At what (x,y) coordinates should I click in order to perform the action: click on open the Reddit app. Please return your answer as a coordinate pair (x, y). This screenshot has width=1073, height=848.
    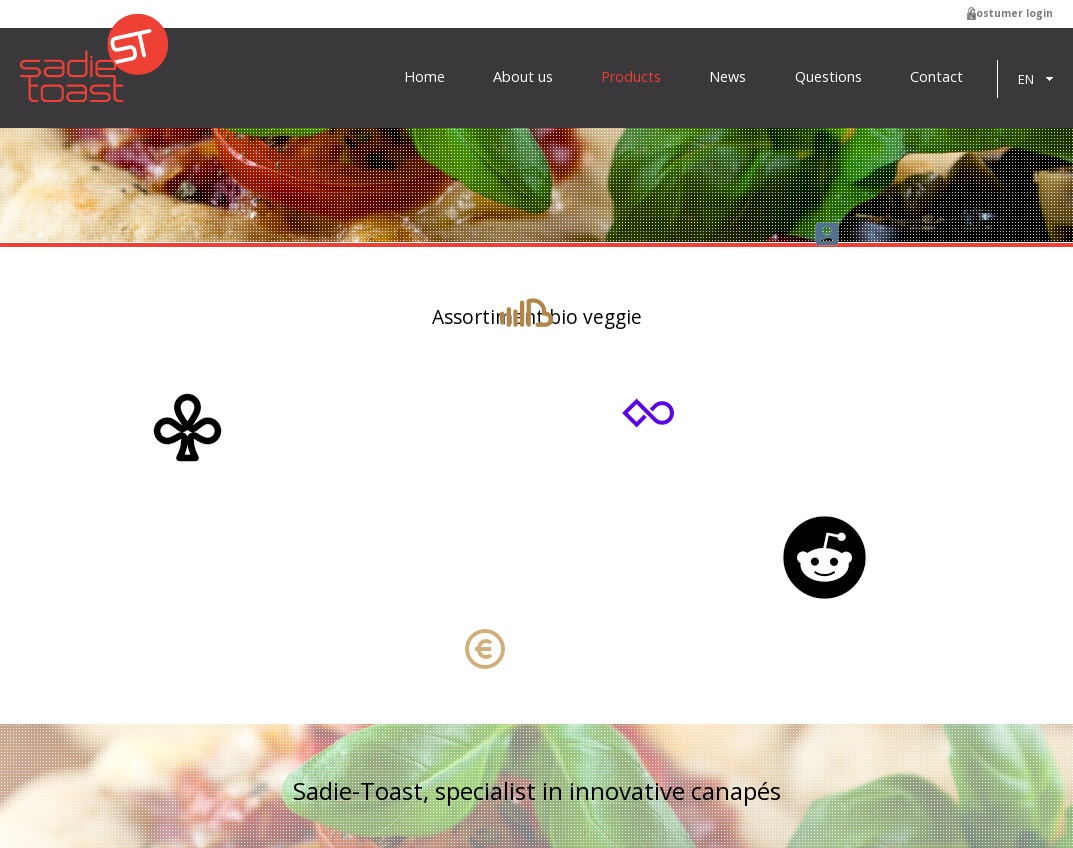
    Looking at the image, I should click on (824, 557).